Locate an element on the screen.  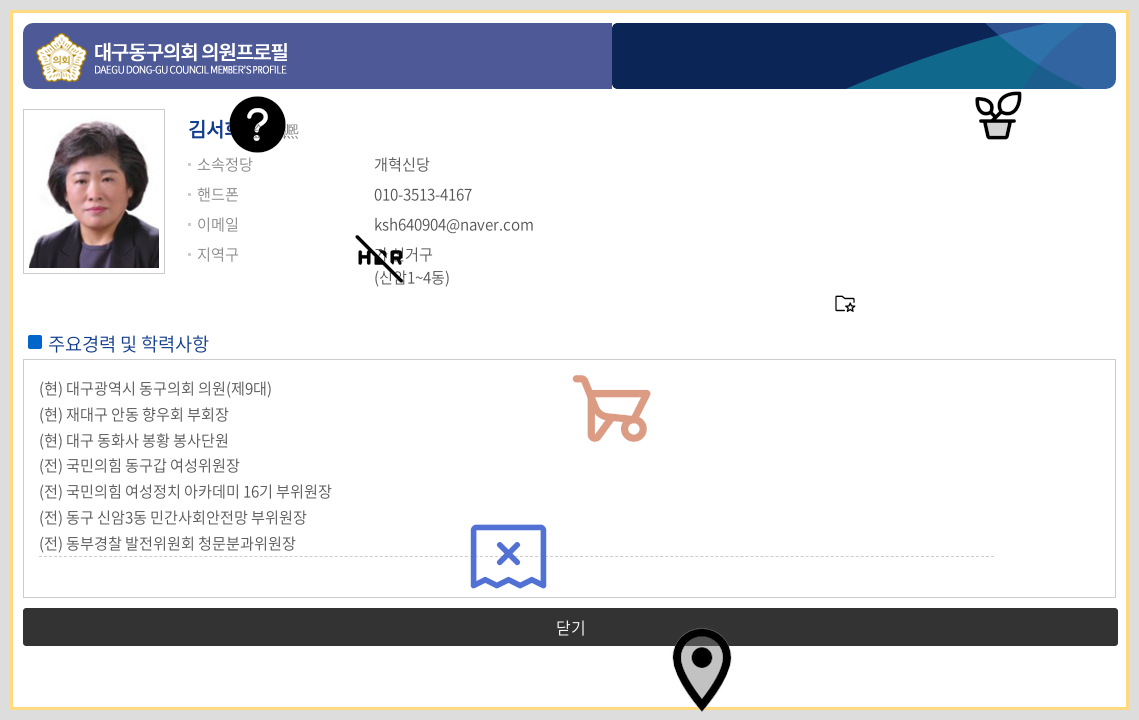
access help or support information is located at coordinates (257, 124).